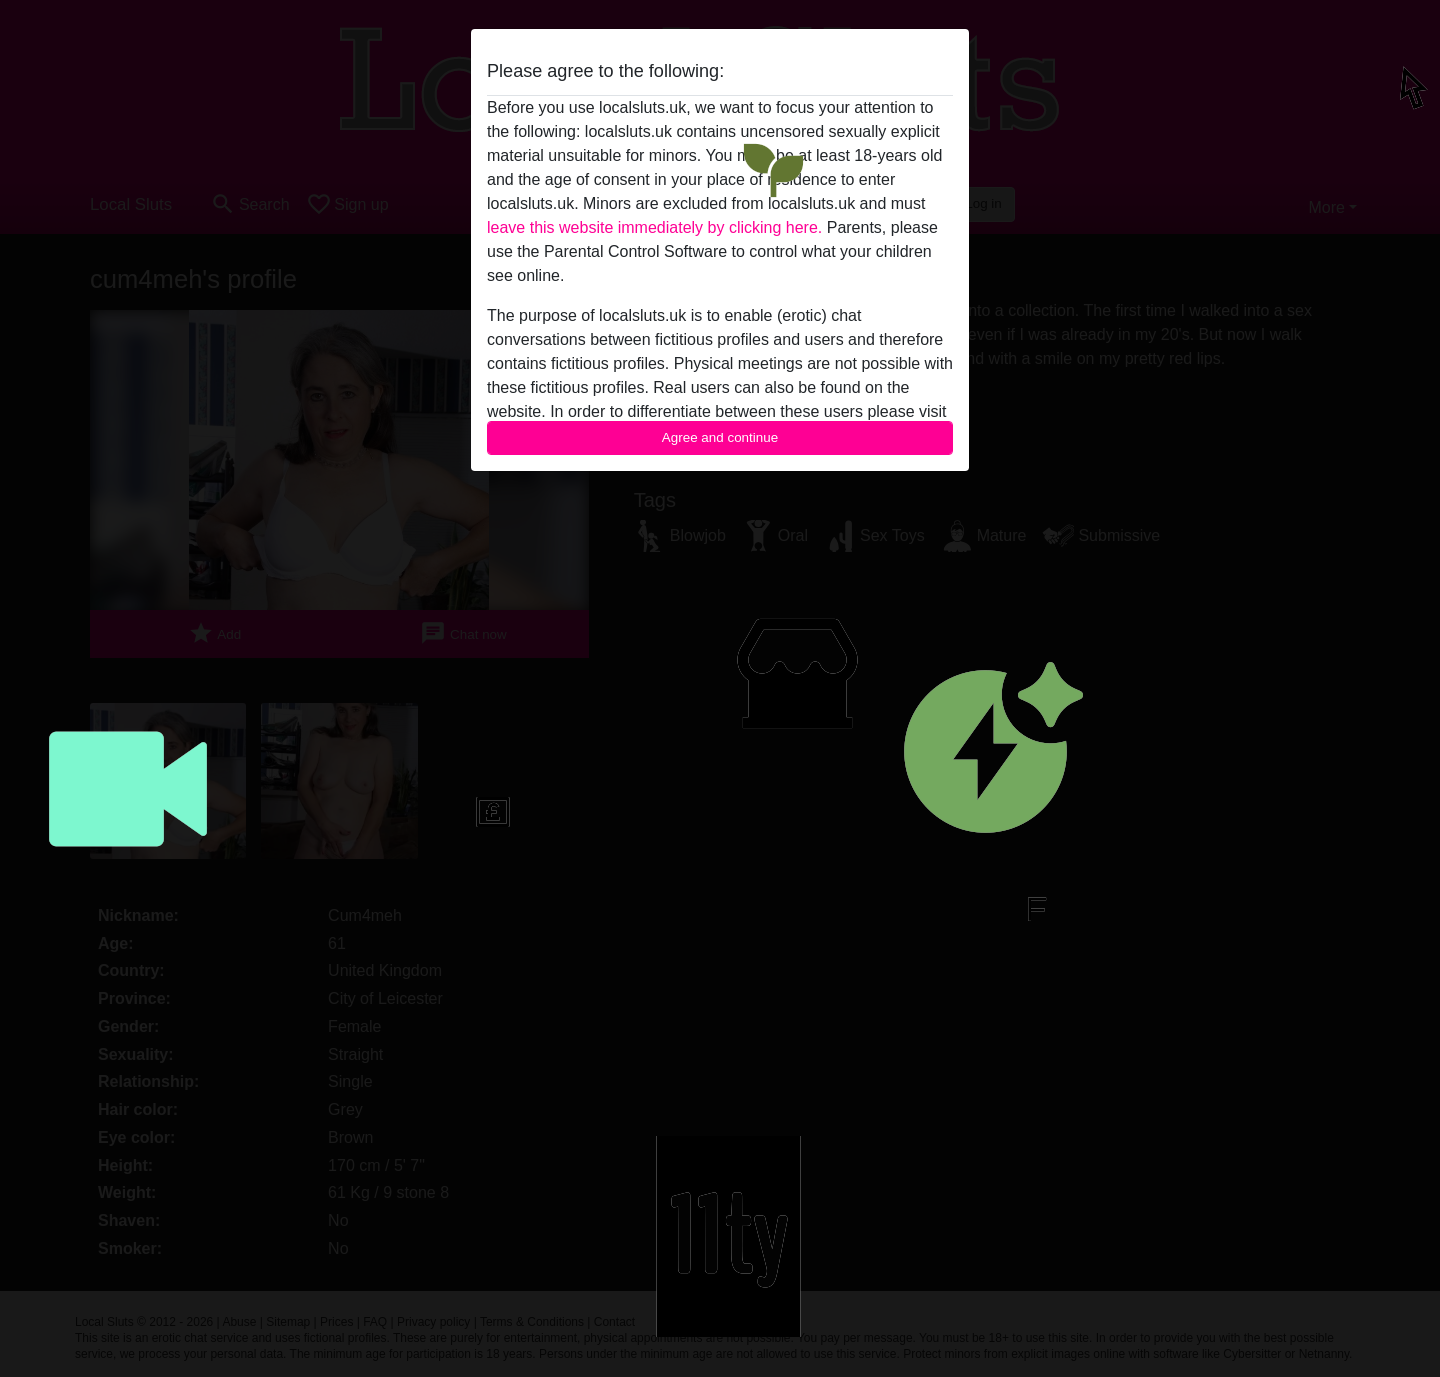 The image size is (1440, 1377). I want to click on open the store or marketplace, so click(797, 673).